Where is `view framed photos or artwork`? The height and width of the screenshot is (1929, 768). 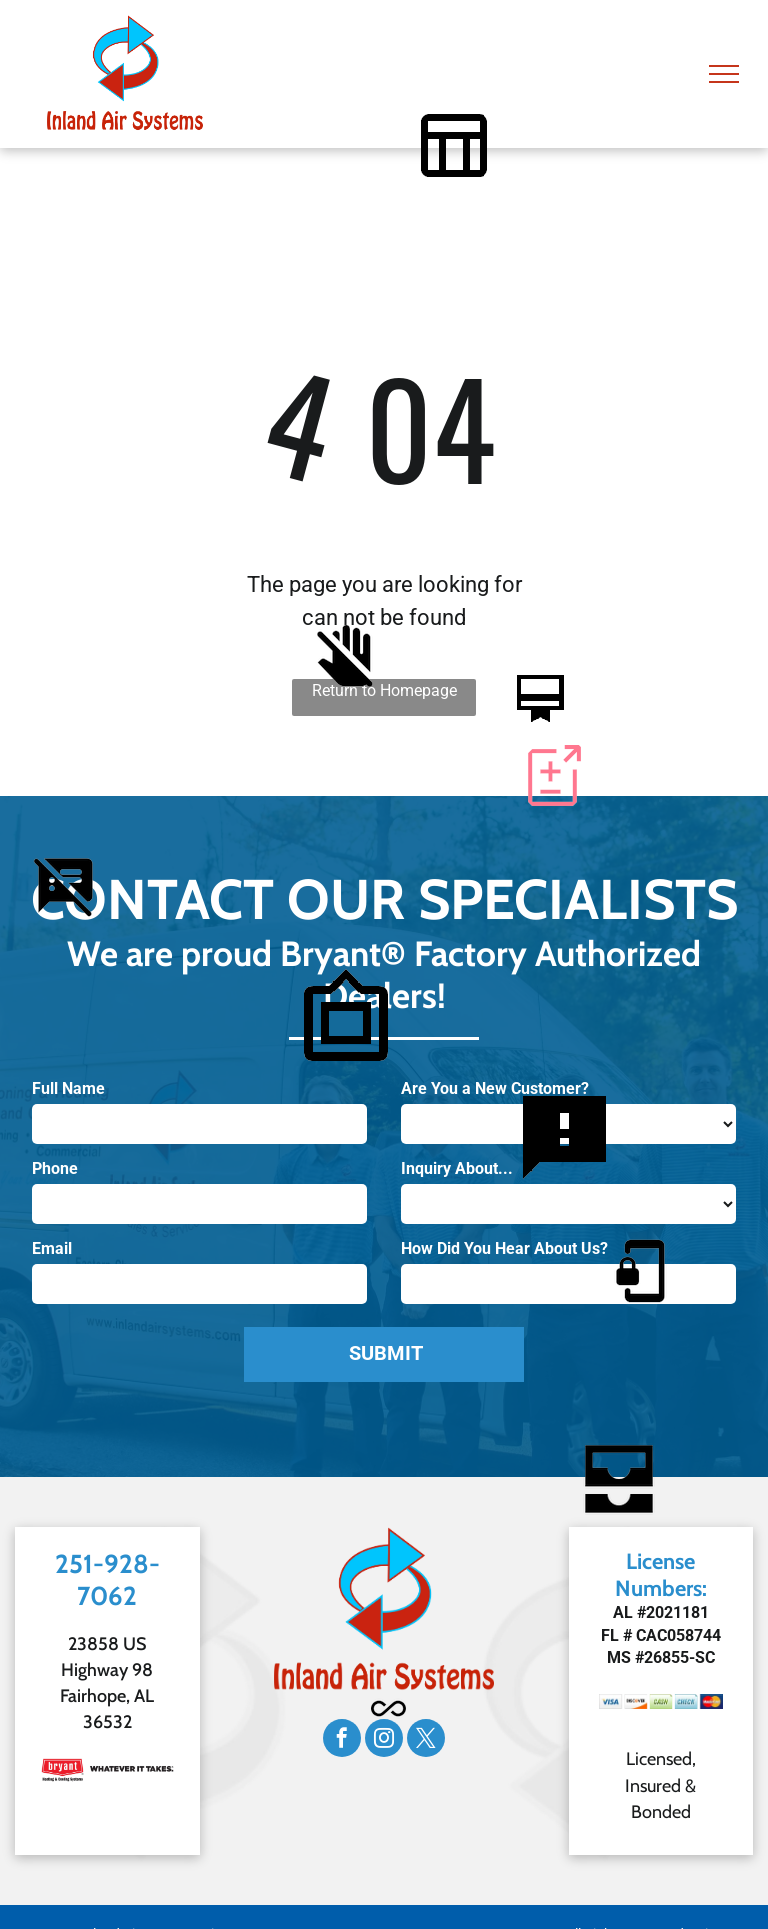
view framed photos or artwork is located at coordinates (346, 1019).